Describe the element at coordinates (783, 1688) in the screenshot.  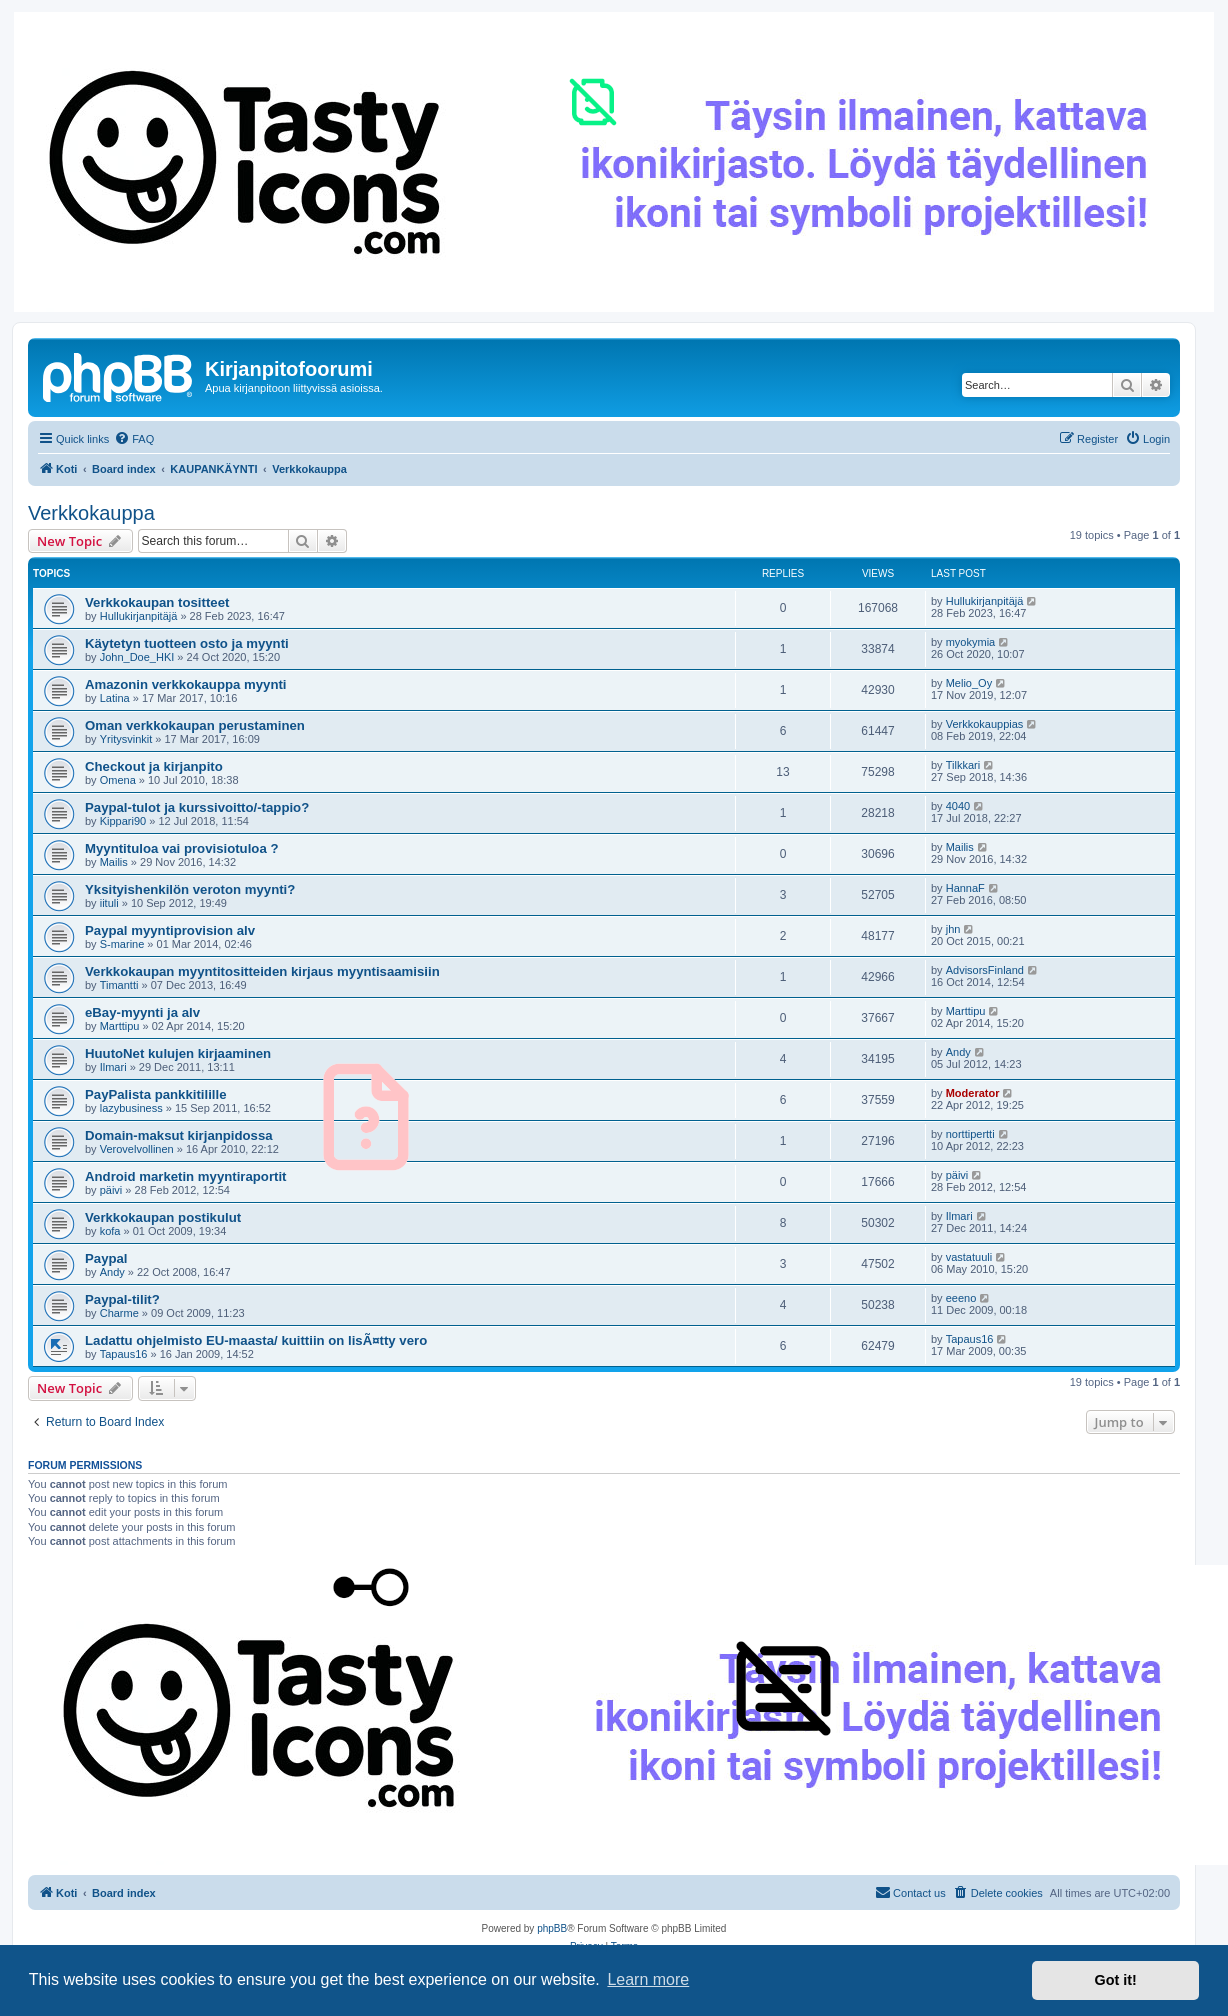
I see `article or document unavailable` at that location.